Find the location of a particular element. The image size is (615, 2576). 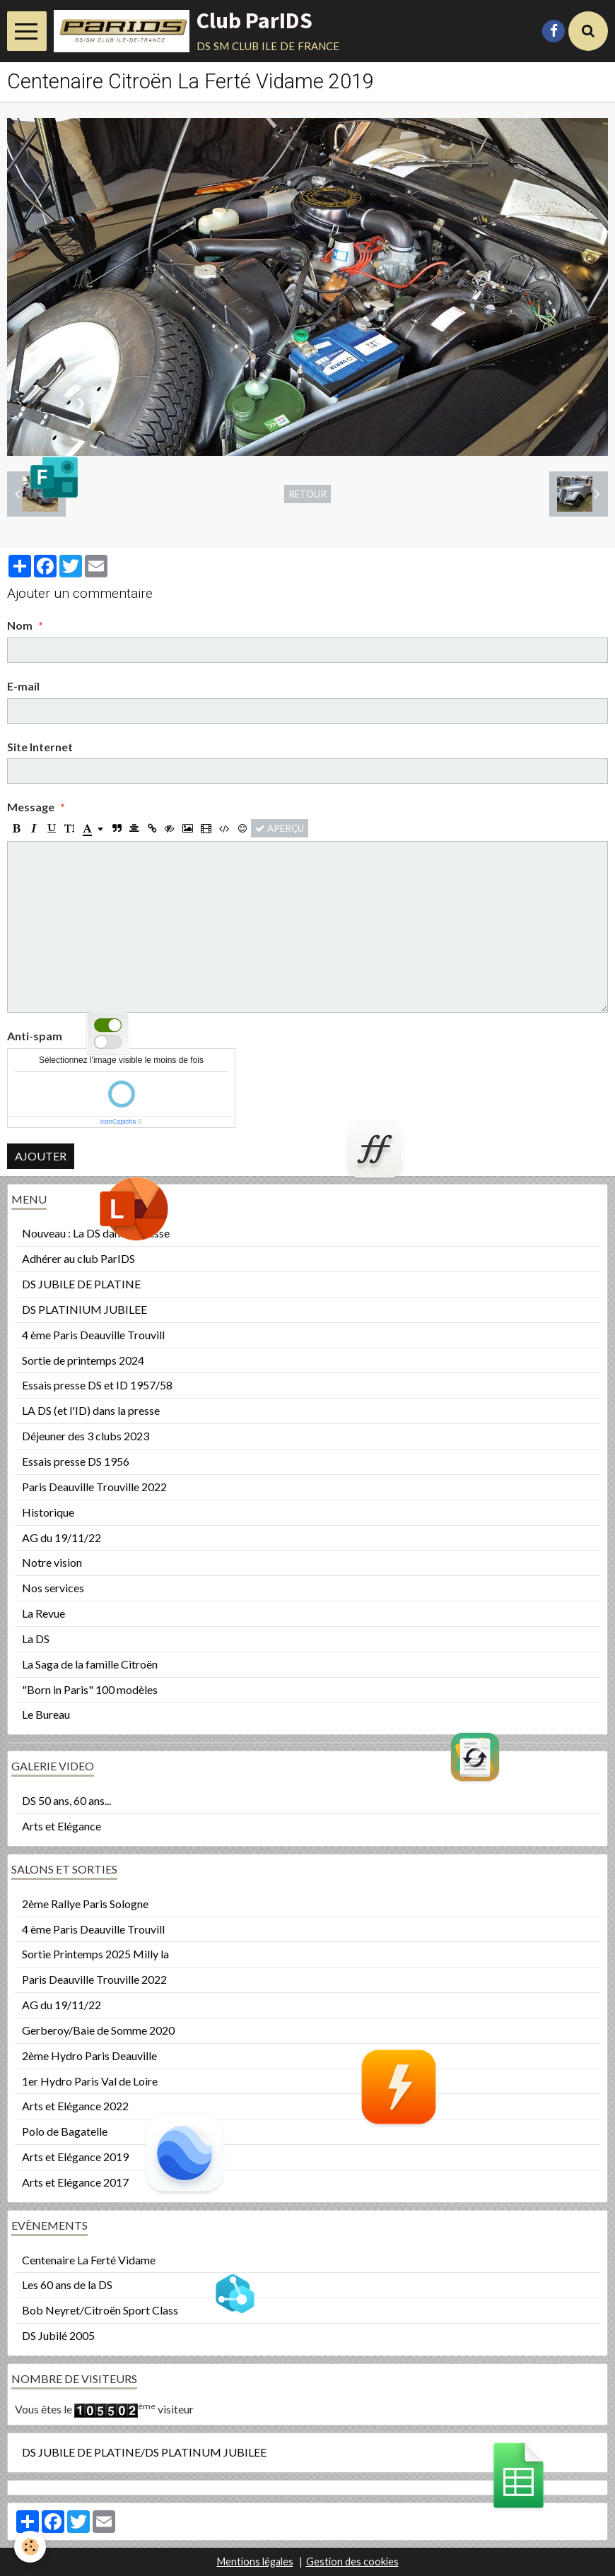

open newsflash rss reader app is located at coordinates (399, 2087).